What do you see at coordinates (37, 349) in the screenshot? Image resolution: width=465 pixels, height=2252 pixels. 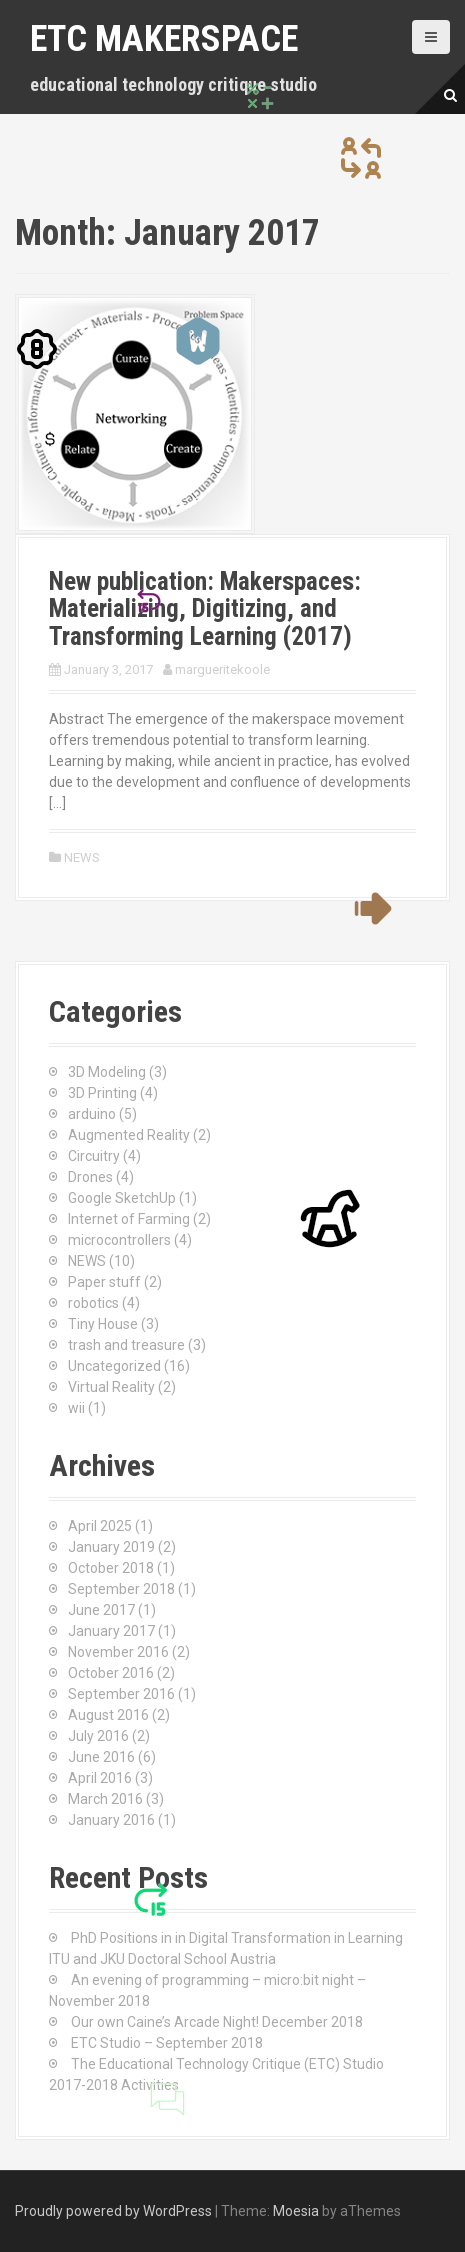 I see `indicates rank or position number 8` at bounding box center [37, 349].